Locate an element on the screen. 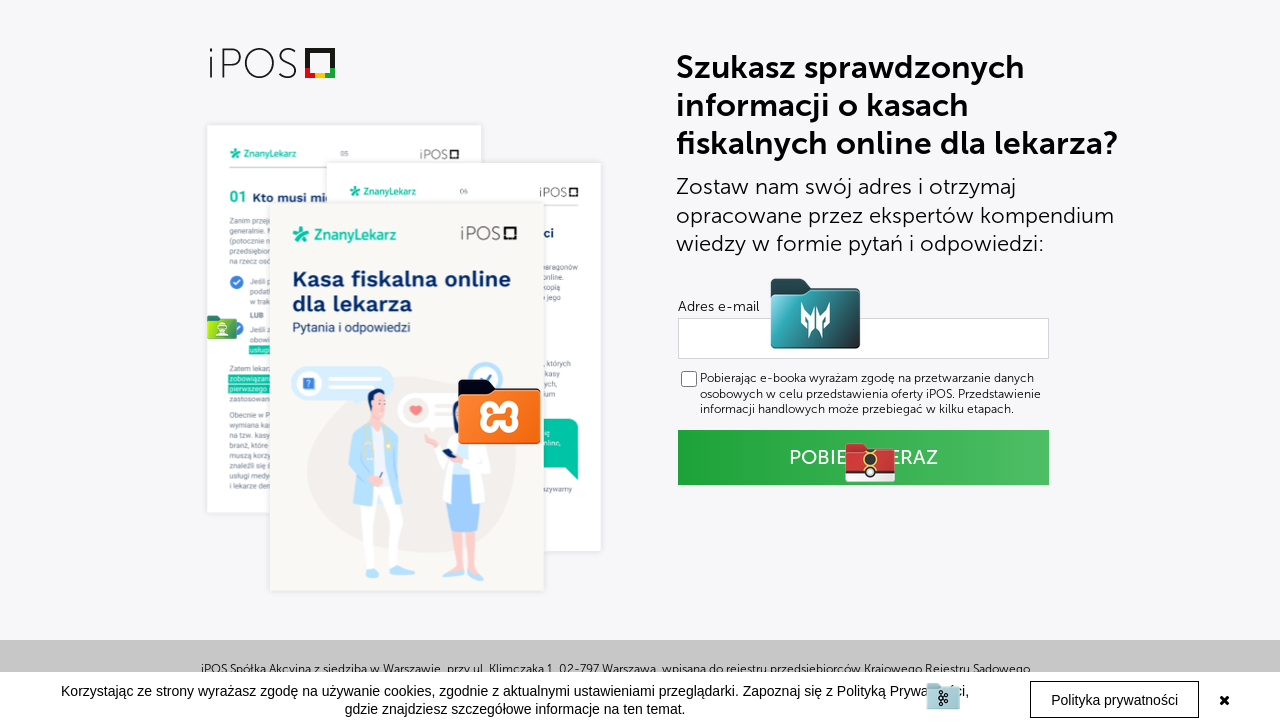 The width and height of the screenshot is (1280, 728). open folder for VR or augmented reality projects is located at coordinates (222, 328).